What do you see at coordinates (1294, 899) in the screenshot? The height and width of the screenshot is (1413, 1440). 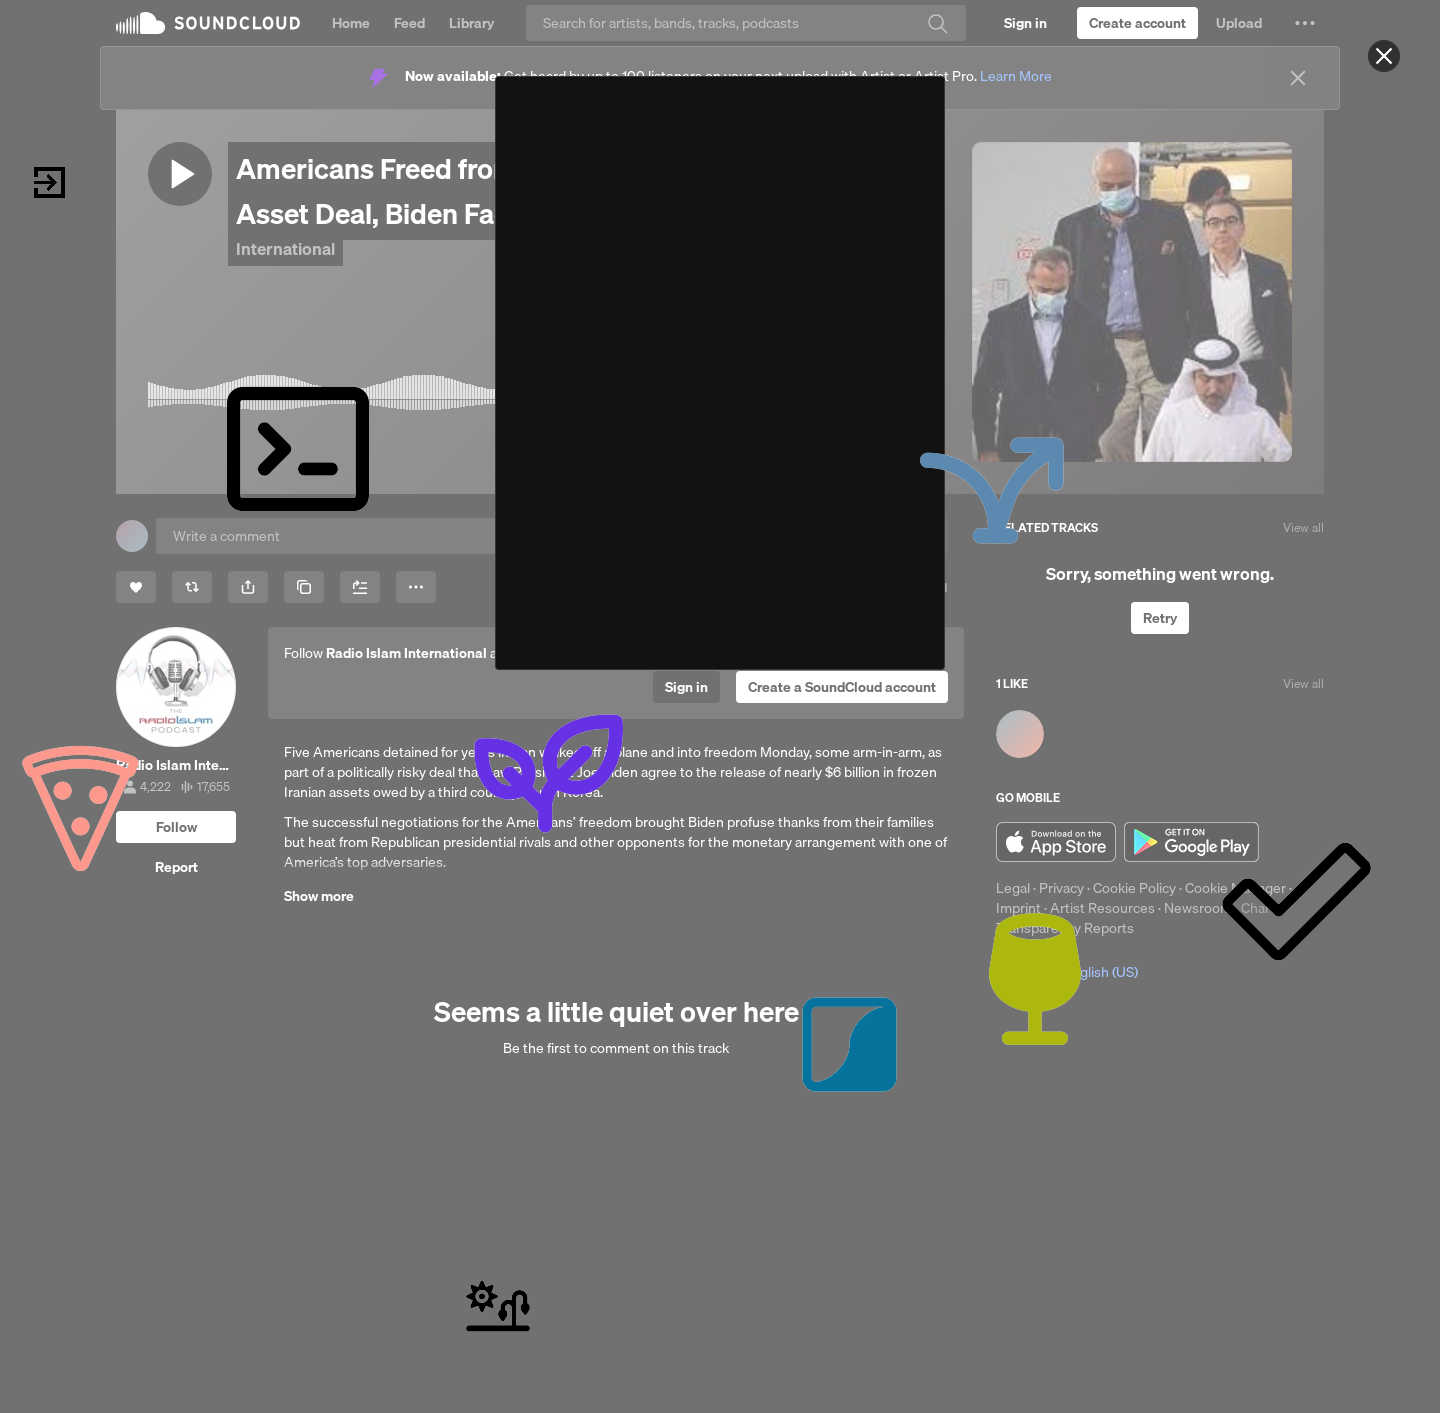 I see `confirm or submit an action` at bounding box center [1294, 899].